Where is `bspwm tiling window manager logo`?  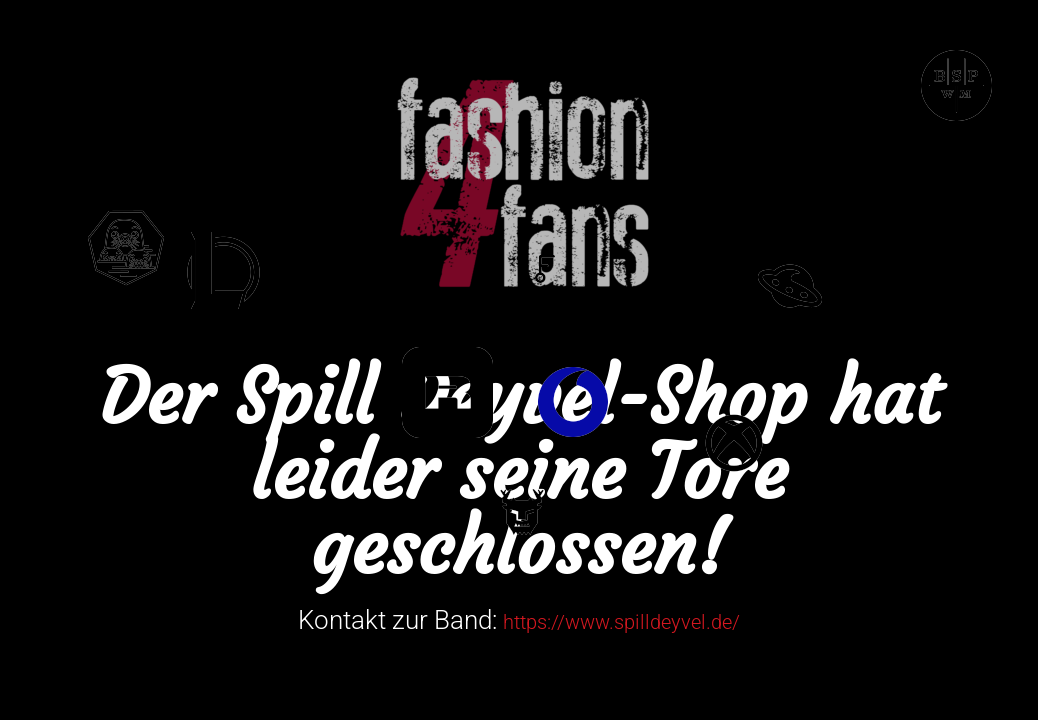 bspwm tiling window manager logo is located at coordinates (956, 85).